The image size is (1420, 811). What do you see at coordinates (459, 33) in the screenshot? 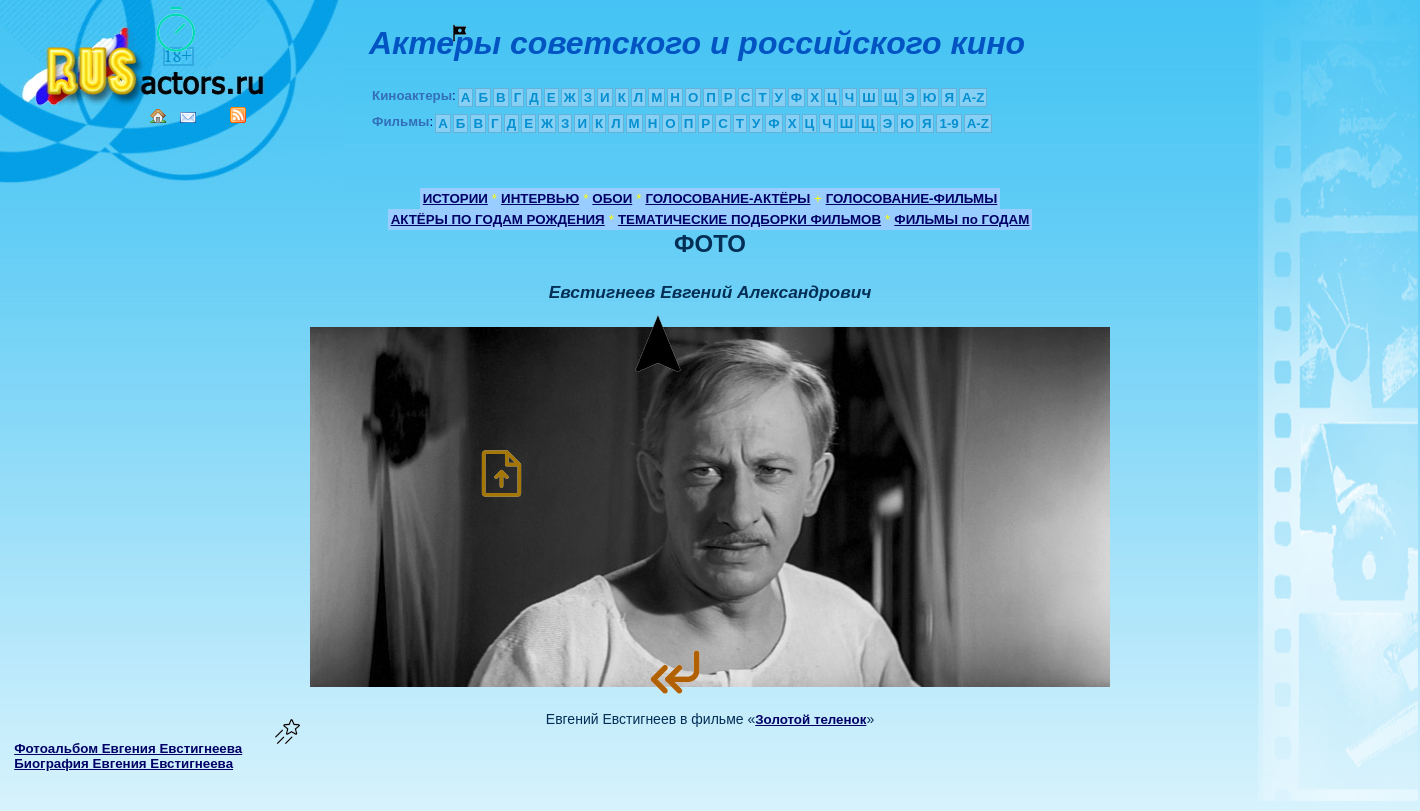
I see `start a guided tour or walkthrough` at bounding box center [459, 33].